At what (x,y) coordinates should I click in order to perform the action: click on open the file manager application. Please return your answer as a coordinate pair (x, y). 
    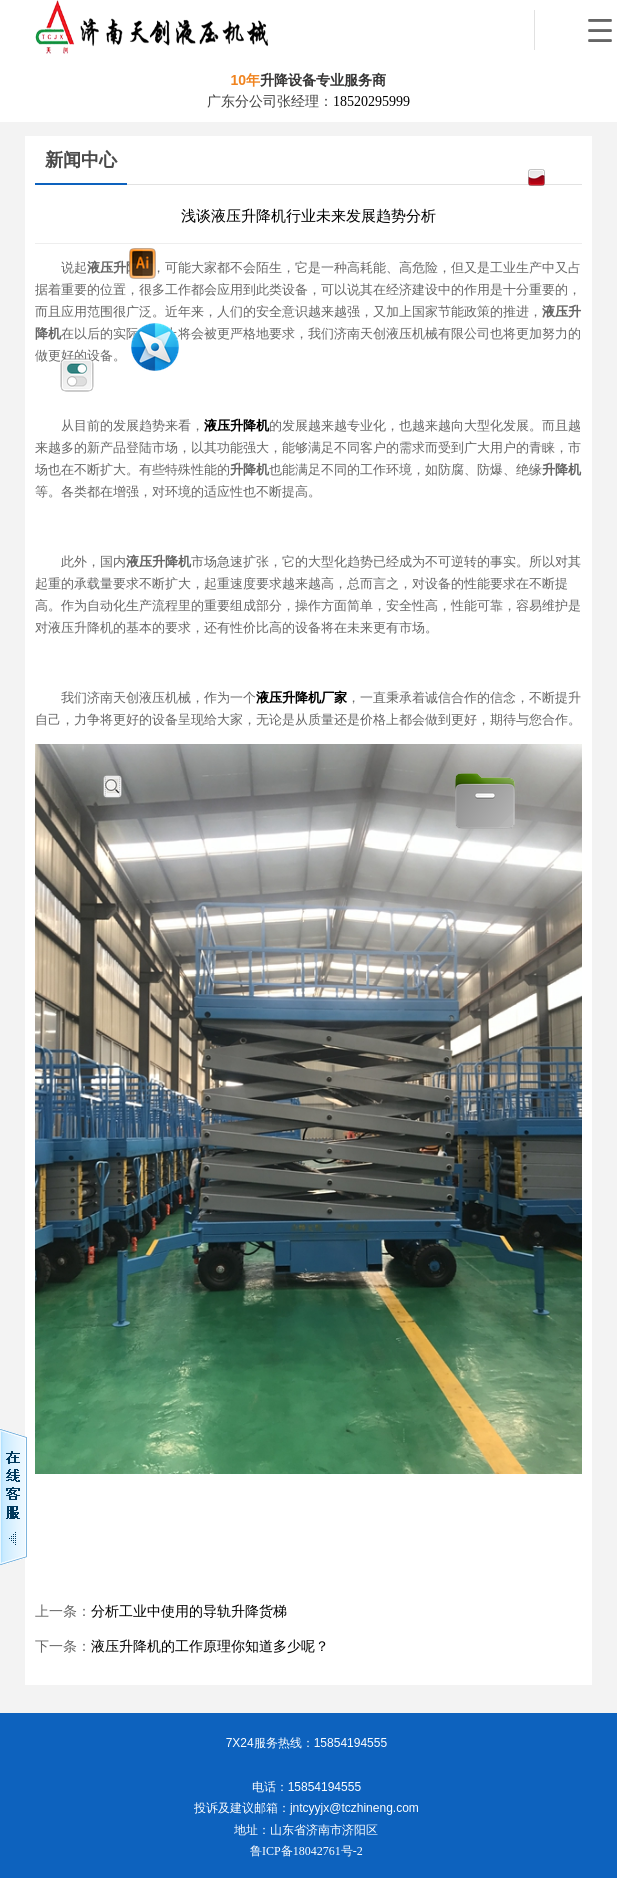
    Looking at the image, I should click on (485, 801).